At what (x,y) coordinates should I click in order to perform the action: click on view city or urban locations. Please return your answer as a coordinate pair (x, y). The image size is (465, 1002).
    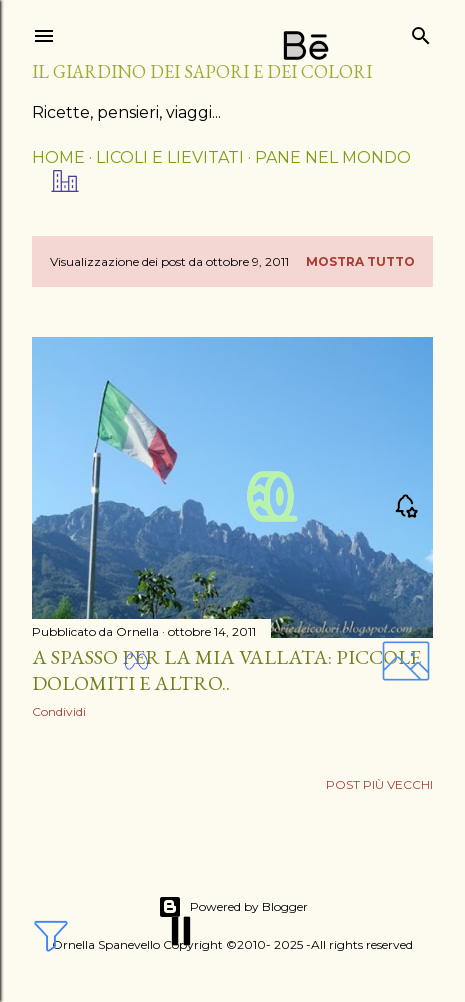
    Looking at the image, I should click on (65, 181).